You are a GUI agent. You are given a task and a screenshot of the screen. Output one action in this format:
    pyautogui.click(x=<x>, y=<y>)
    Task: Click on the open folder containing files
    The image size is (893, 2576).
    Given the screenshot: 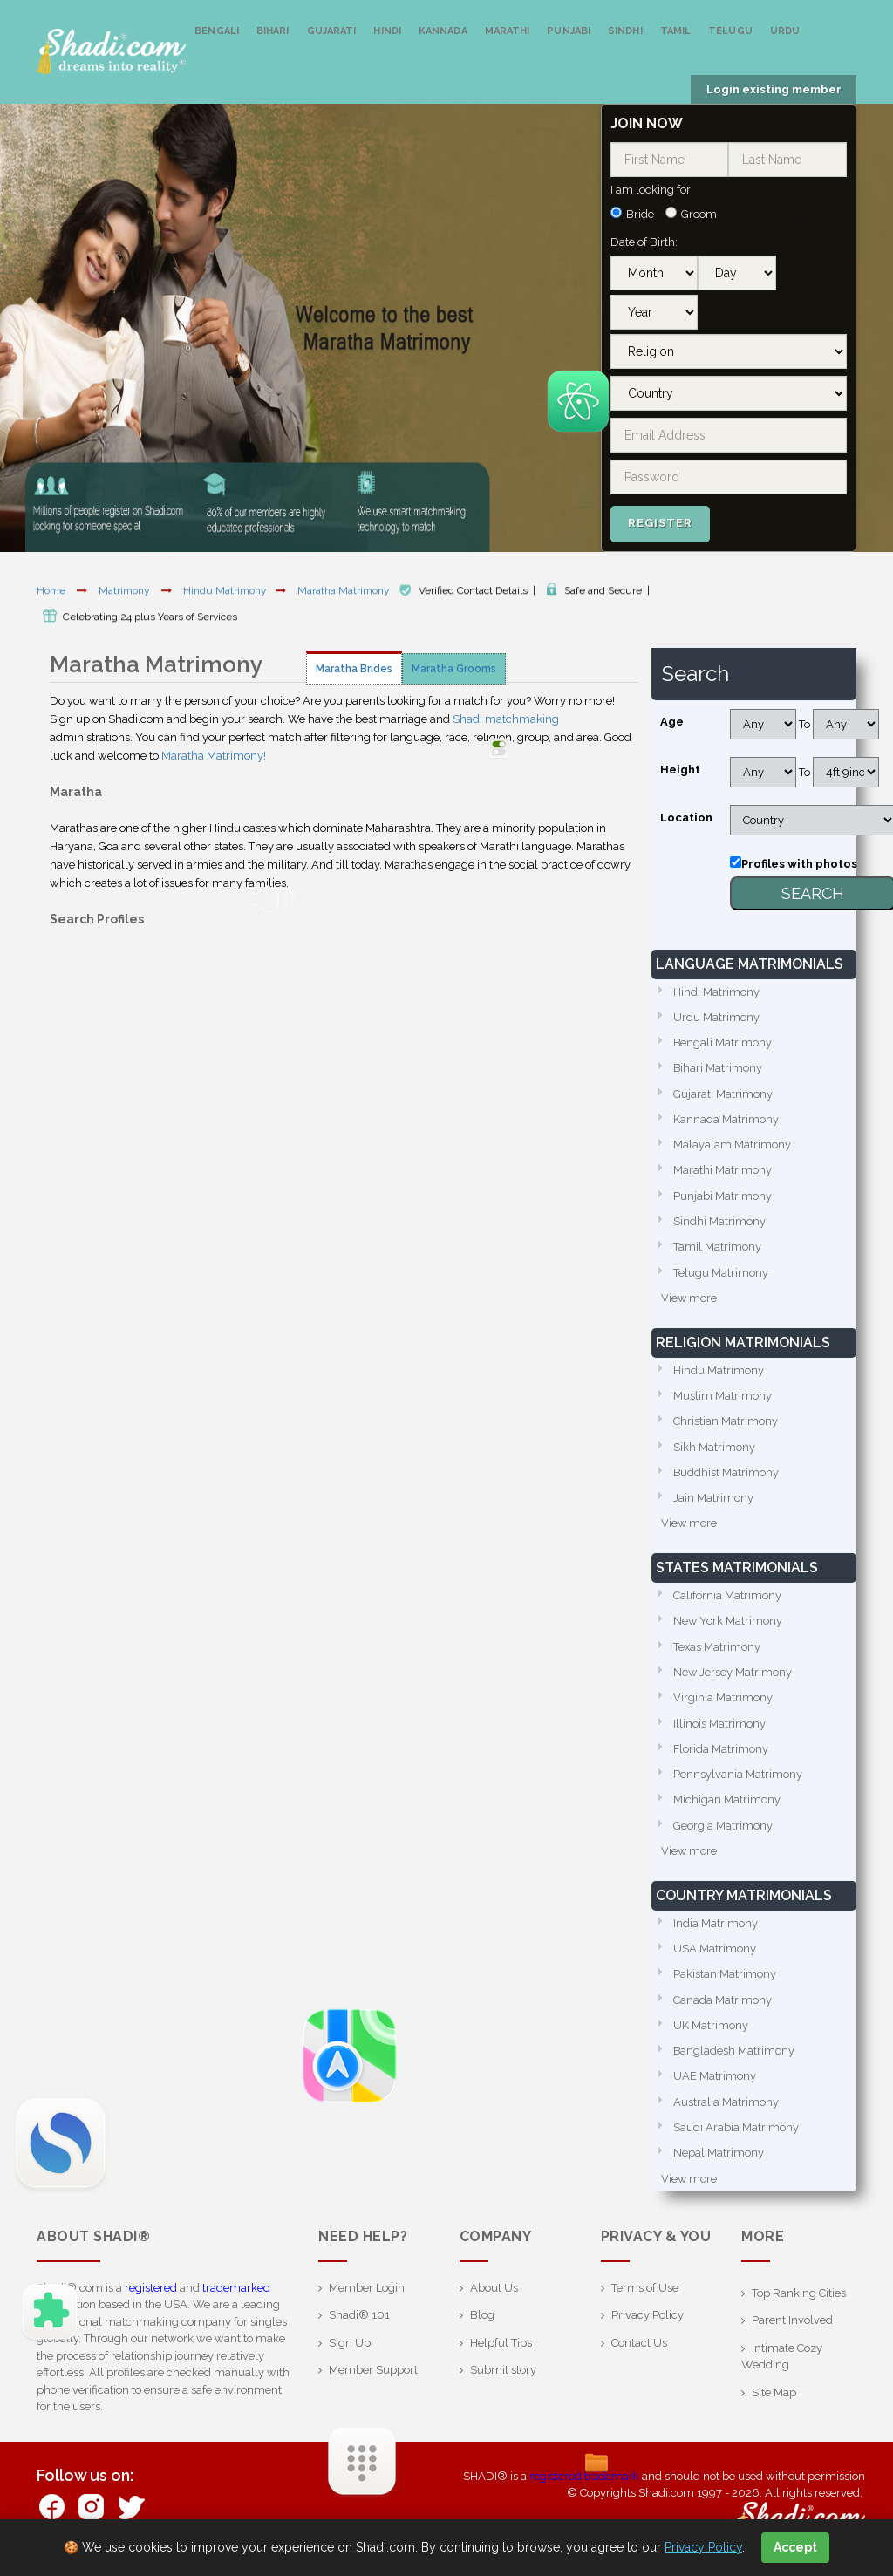 What is the action you would take?
    pyautogui.click(x=596, y=2463)
    